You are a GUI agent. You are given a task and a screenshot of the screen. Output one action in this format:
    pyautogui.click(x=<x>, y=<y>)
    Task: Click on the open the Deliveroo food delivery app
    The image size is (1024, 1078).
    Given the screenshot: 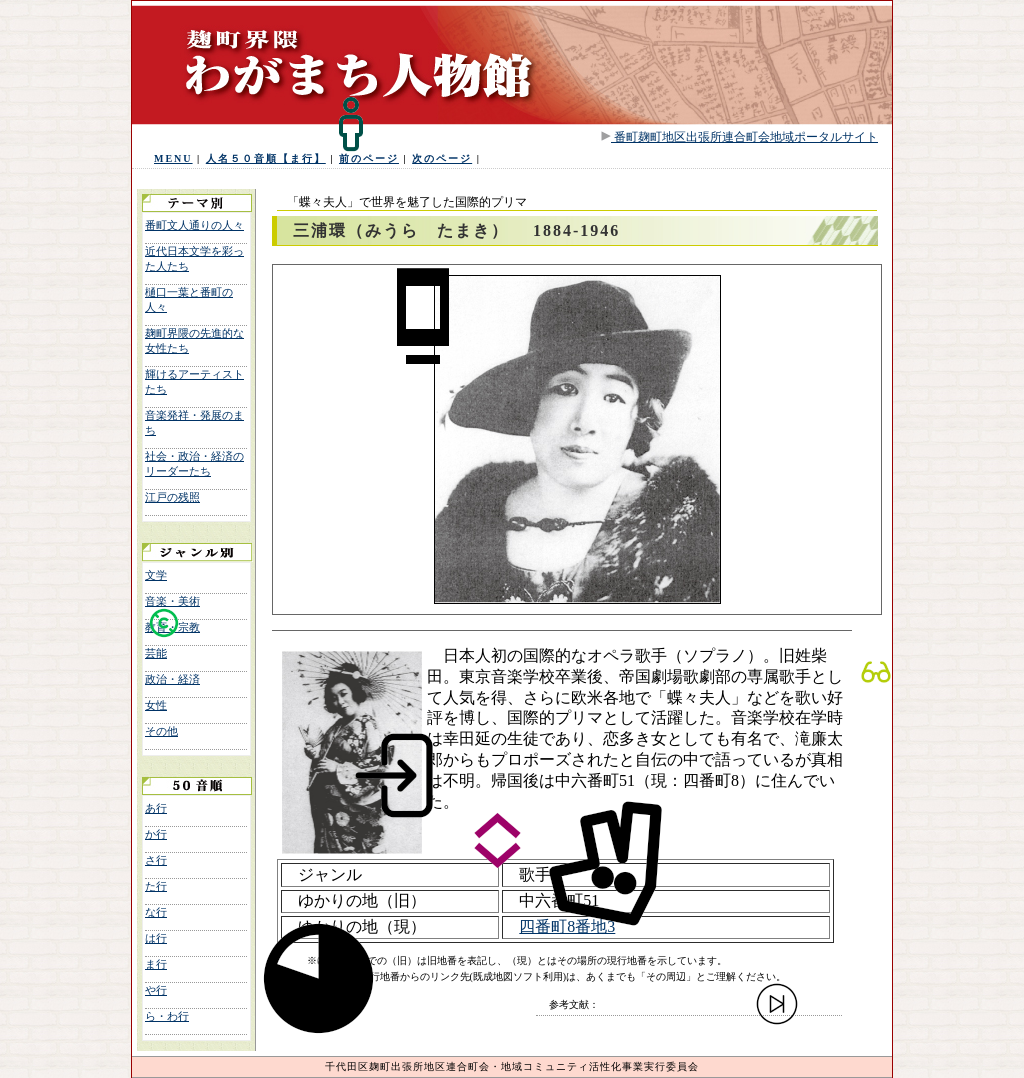 What is the action you would take?
    pyautogui.click(x=605, y=863)
    